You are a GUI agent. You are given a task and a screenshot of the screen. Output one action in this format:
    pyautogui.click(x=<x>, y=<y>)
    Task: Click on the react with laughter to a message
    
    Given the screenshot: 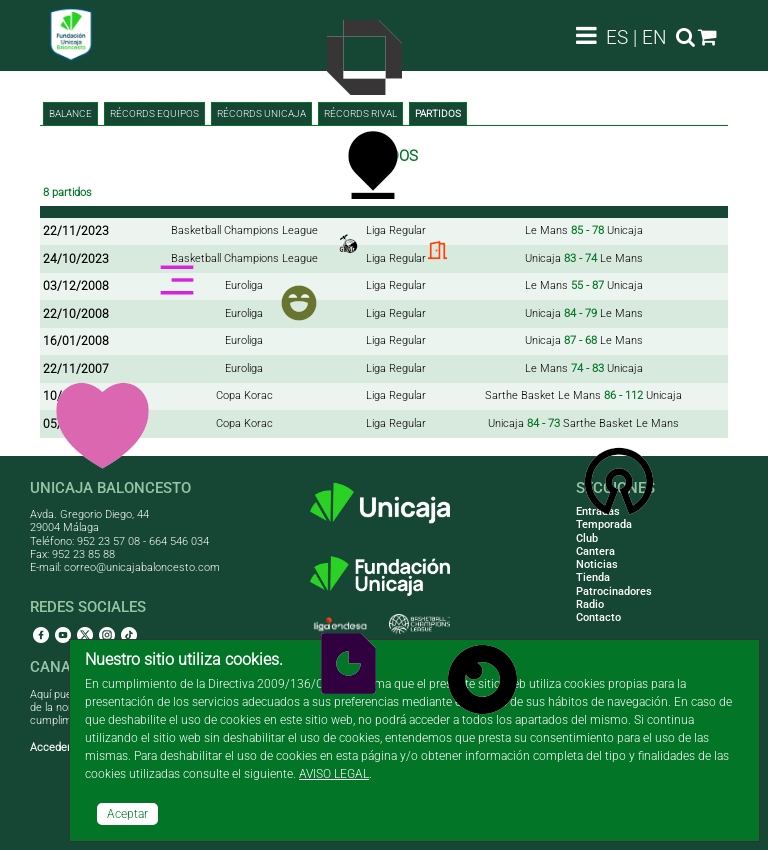 What is the action you would take?
    pyautogui.click(x=299, y=303)
    